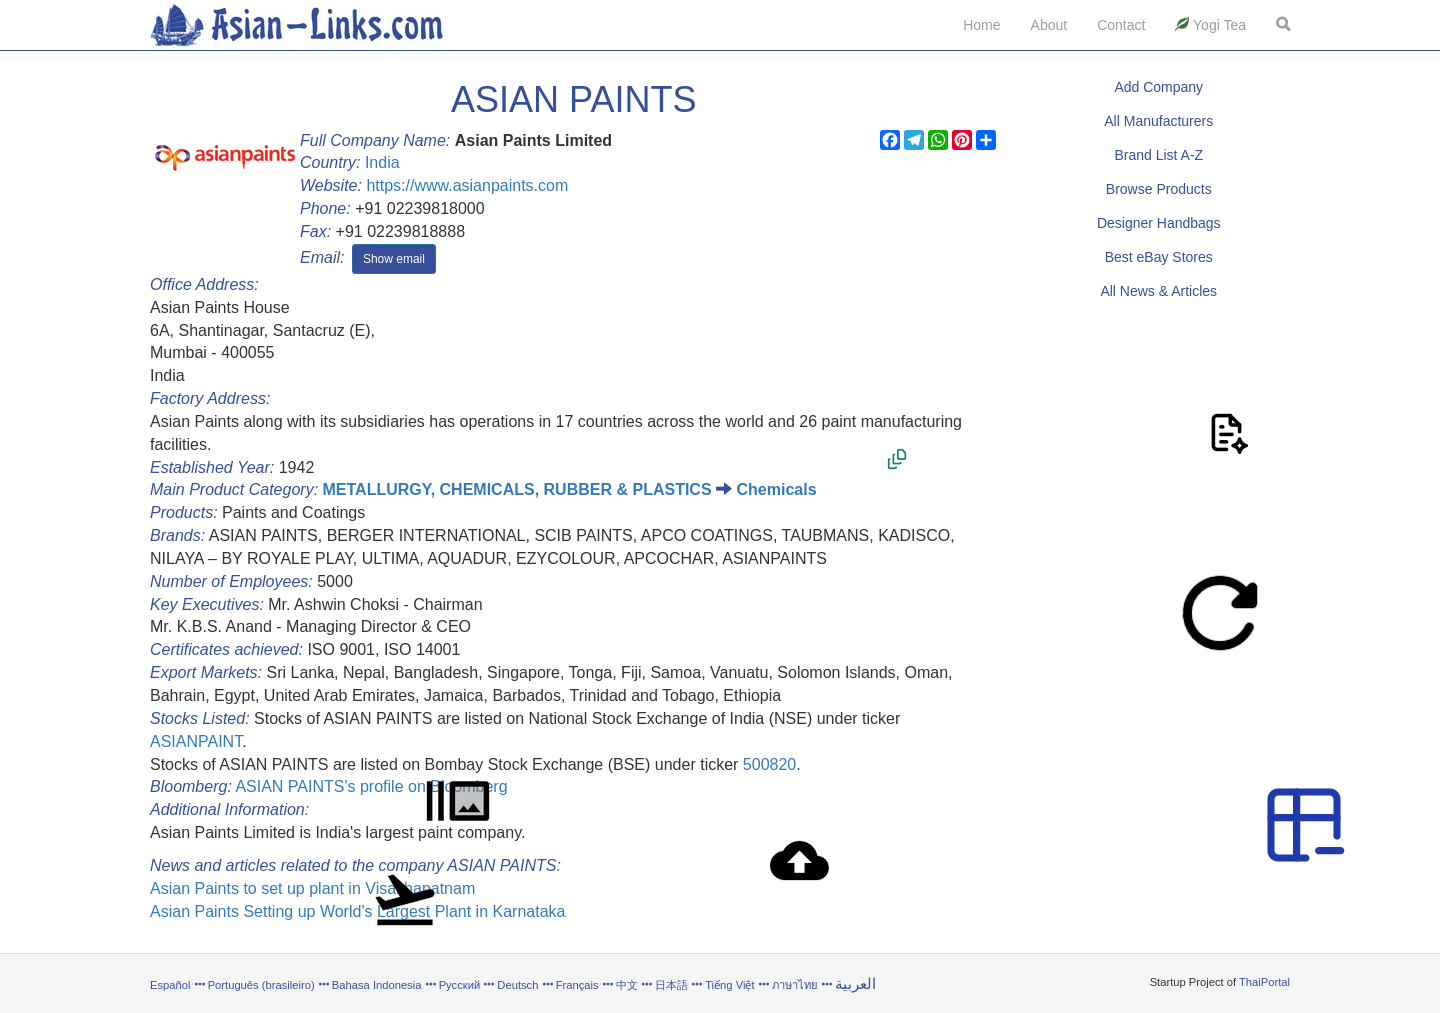 Image resolution: width=1440 pixels, height=1013 pixels. I want to click on remove a row or column from a table, so click(1304, 825).